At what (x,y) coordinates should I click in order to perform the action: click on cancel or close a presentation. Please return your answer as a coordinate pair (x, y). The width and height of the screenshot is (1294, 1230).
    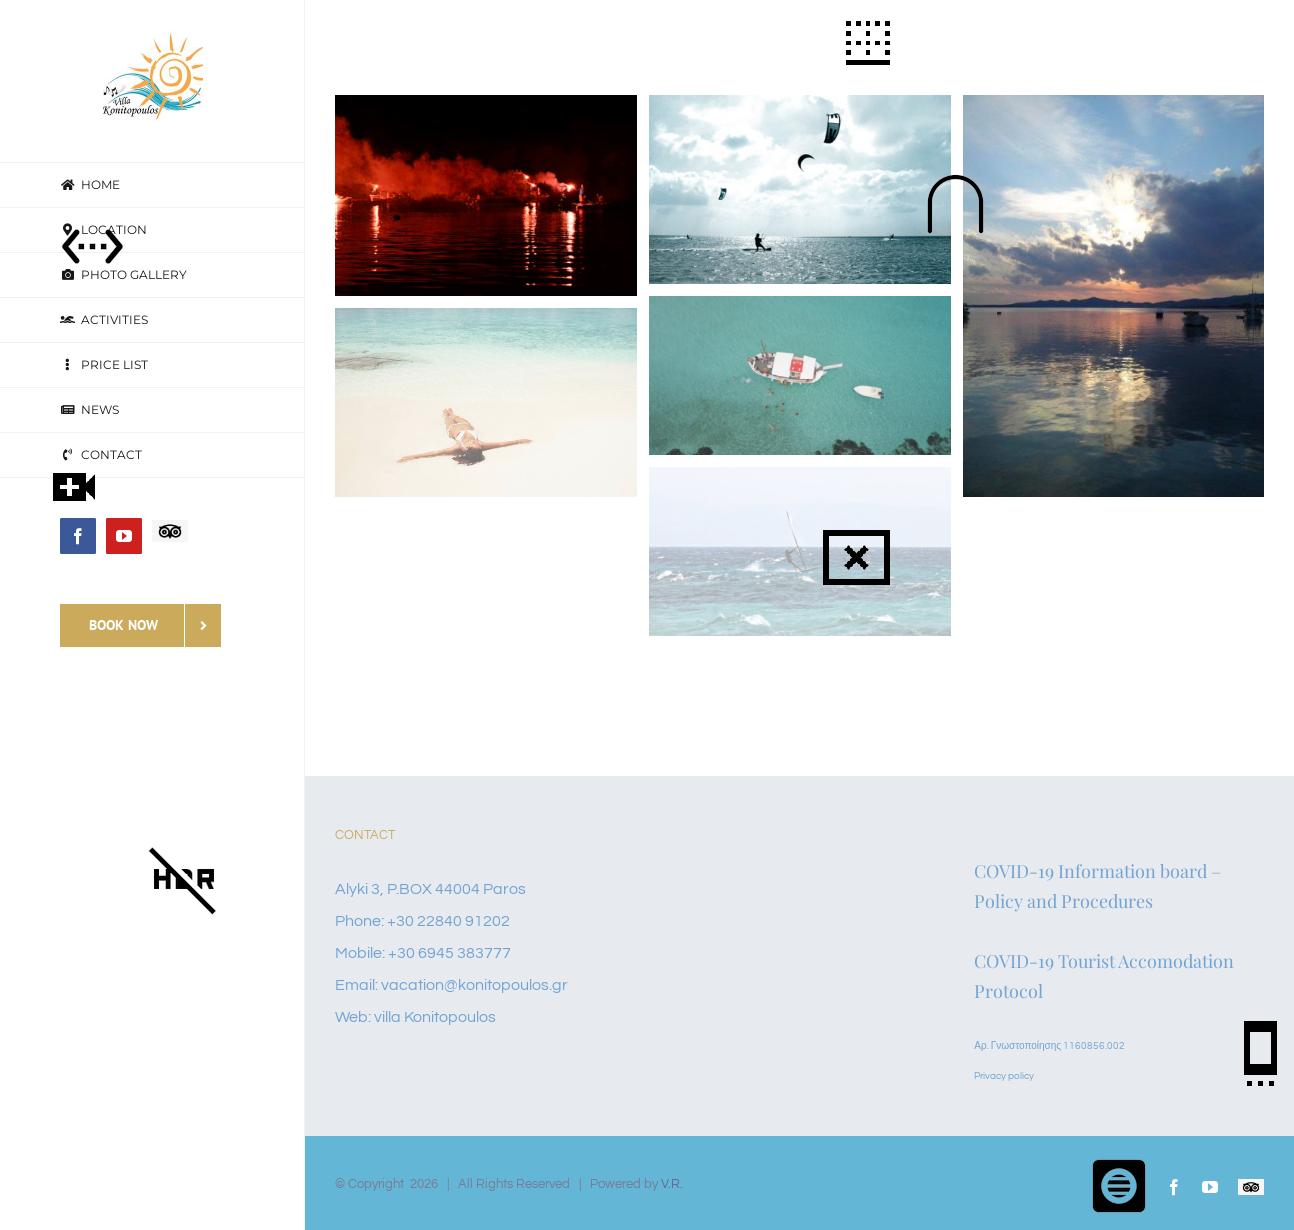
    Looking at the image, I should click on (856, 557).